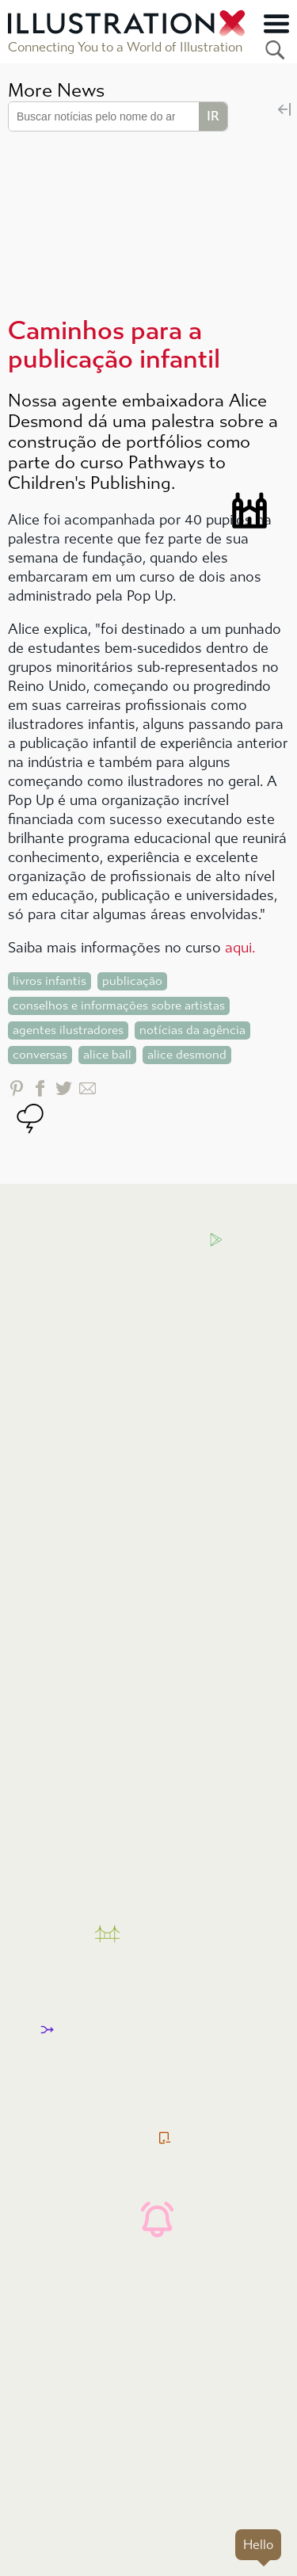 This screenshot has width=297, height=2576. I want to click on view bridge or crossing information, so click(107, 1933).